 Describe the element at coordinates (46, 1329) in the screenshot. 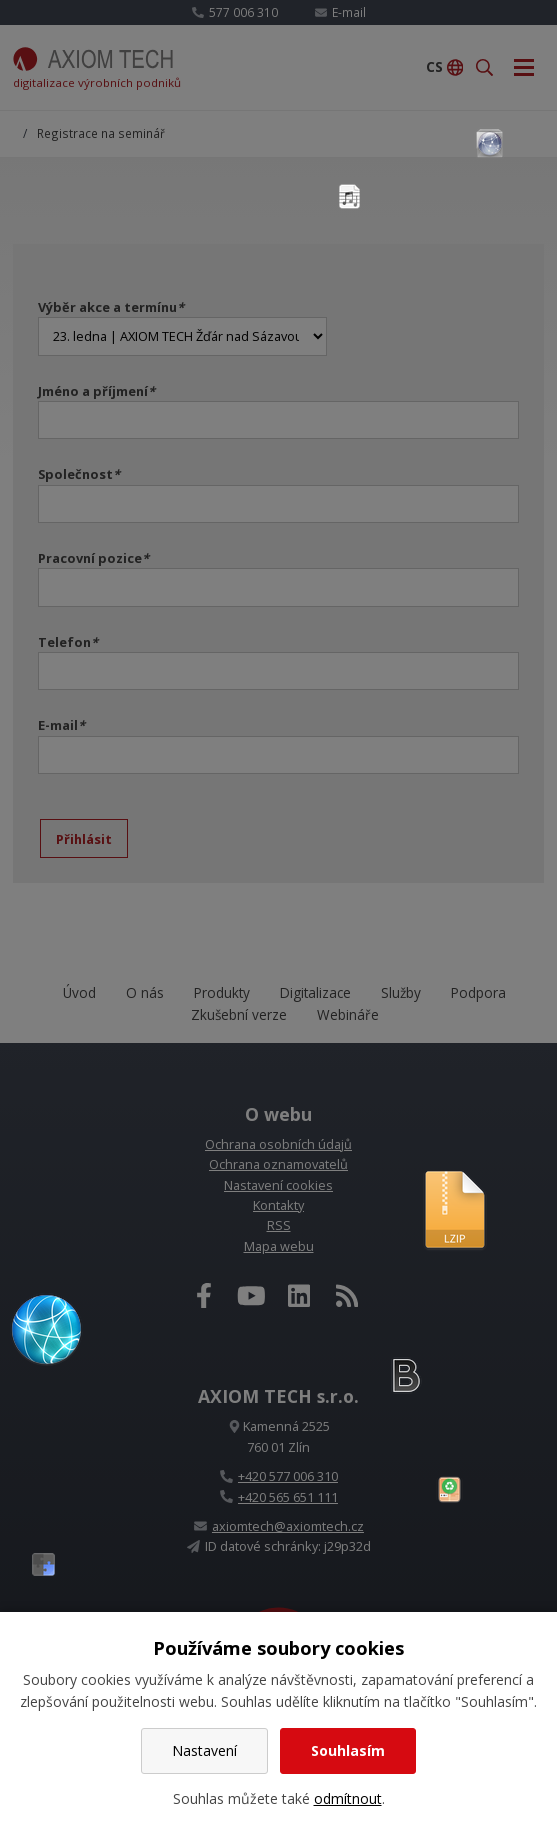

I see `access network settings` at that location.